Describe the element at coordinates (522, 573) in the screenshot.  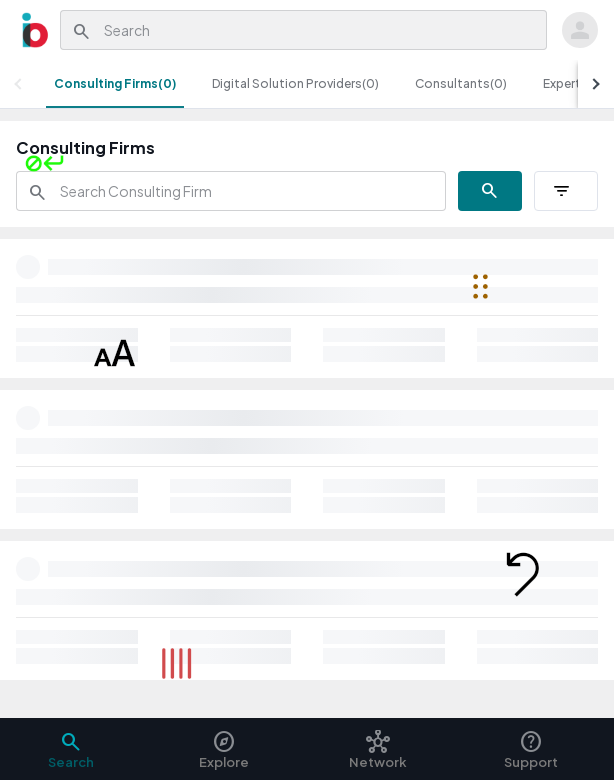
I see `discard changes and revert to previous state` at that location.